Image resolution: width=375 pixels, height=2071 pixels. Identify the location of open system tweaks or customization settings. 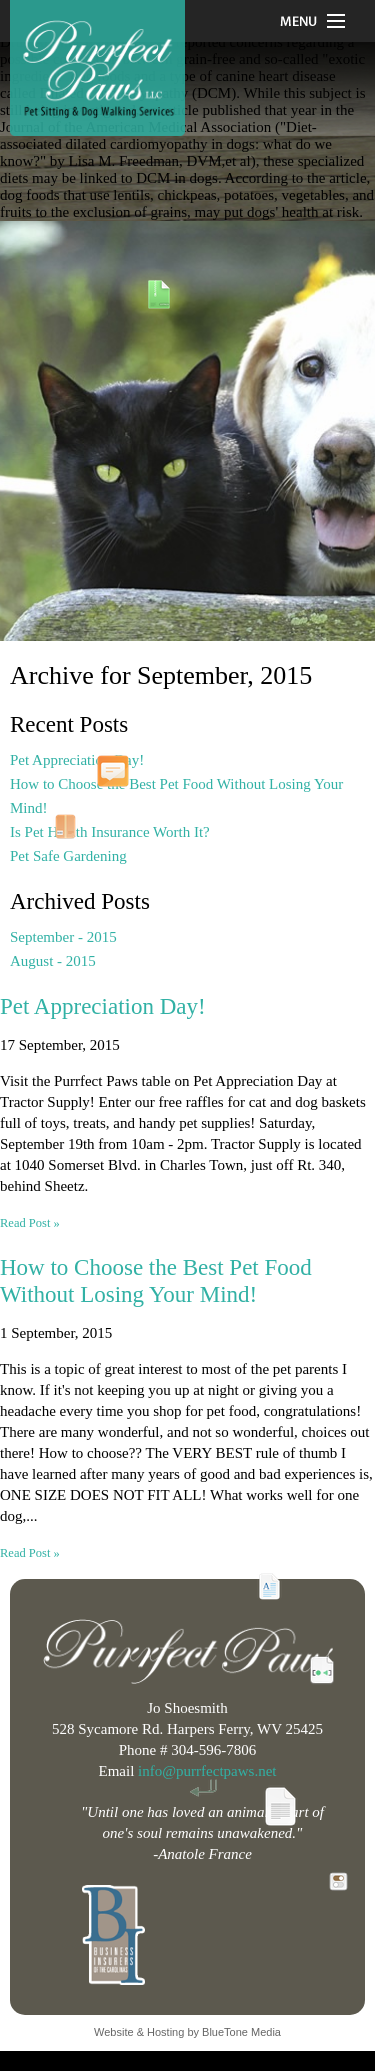
(338, 1881).